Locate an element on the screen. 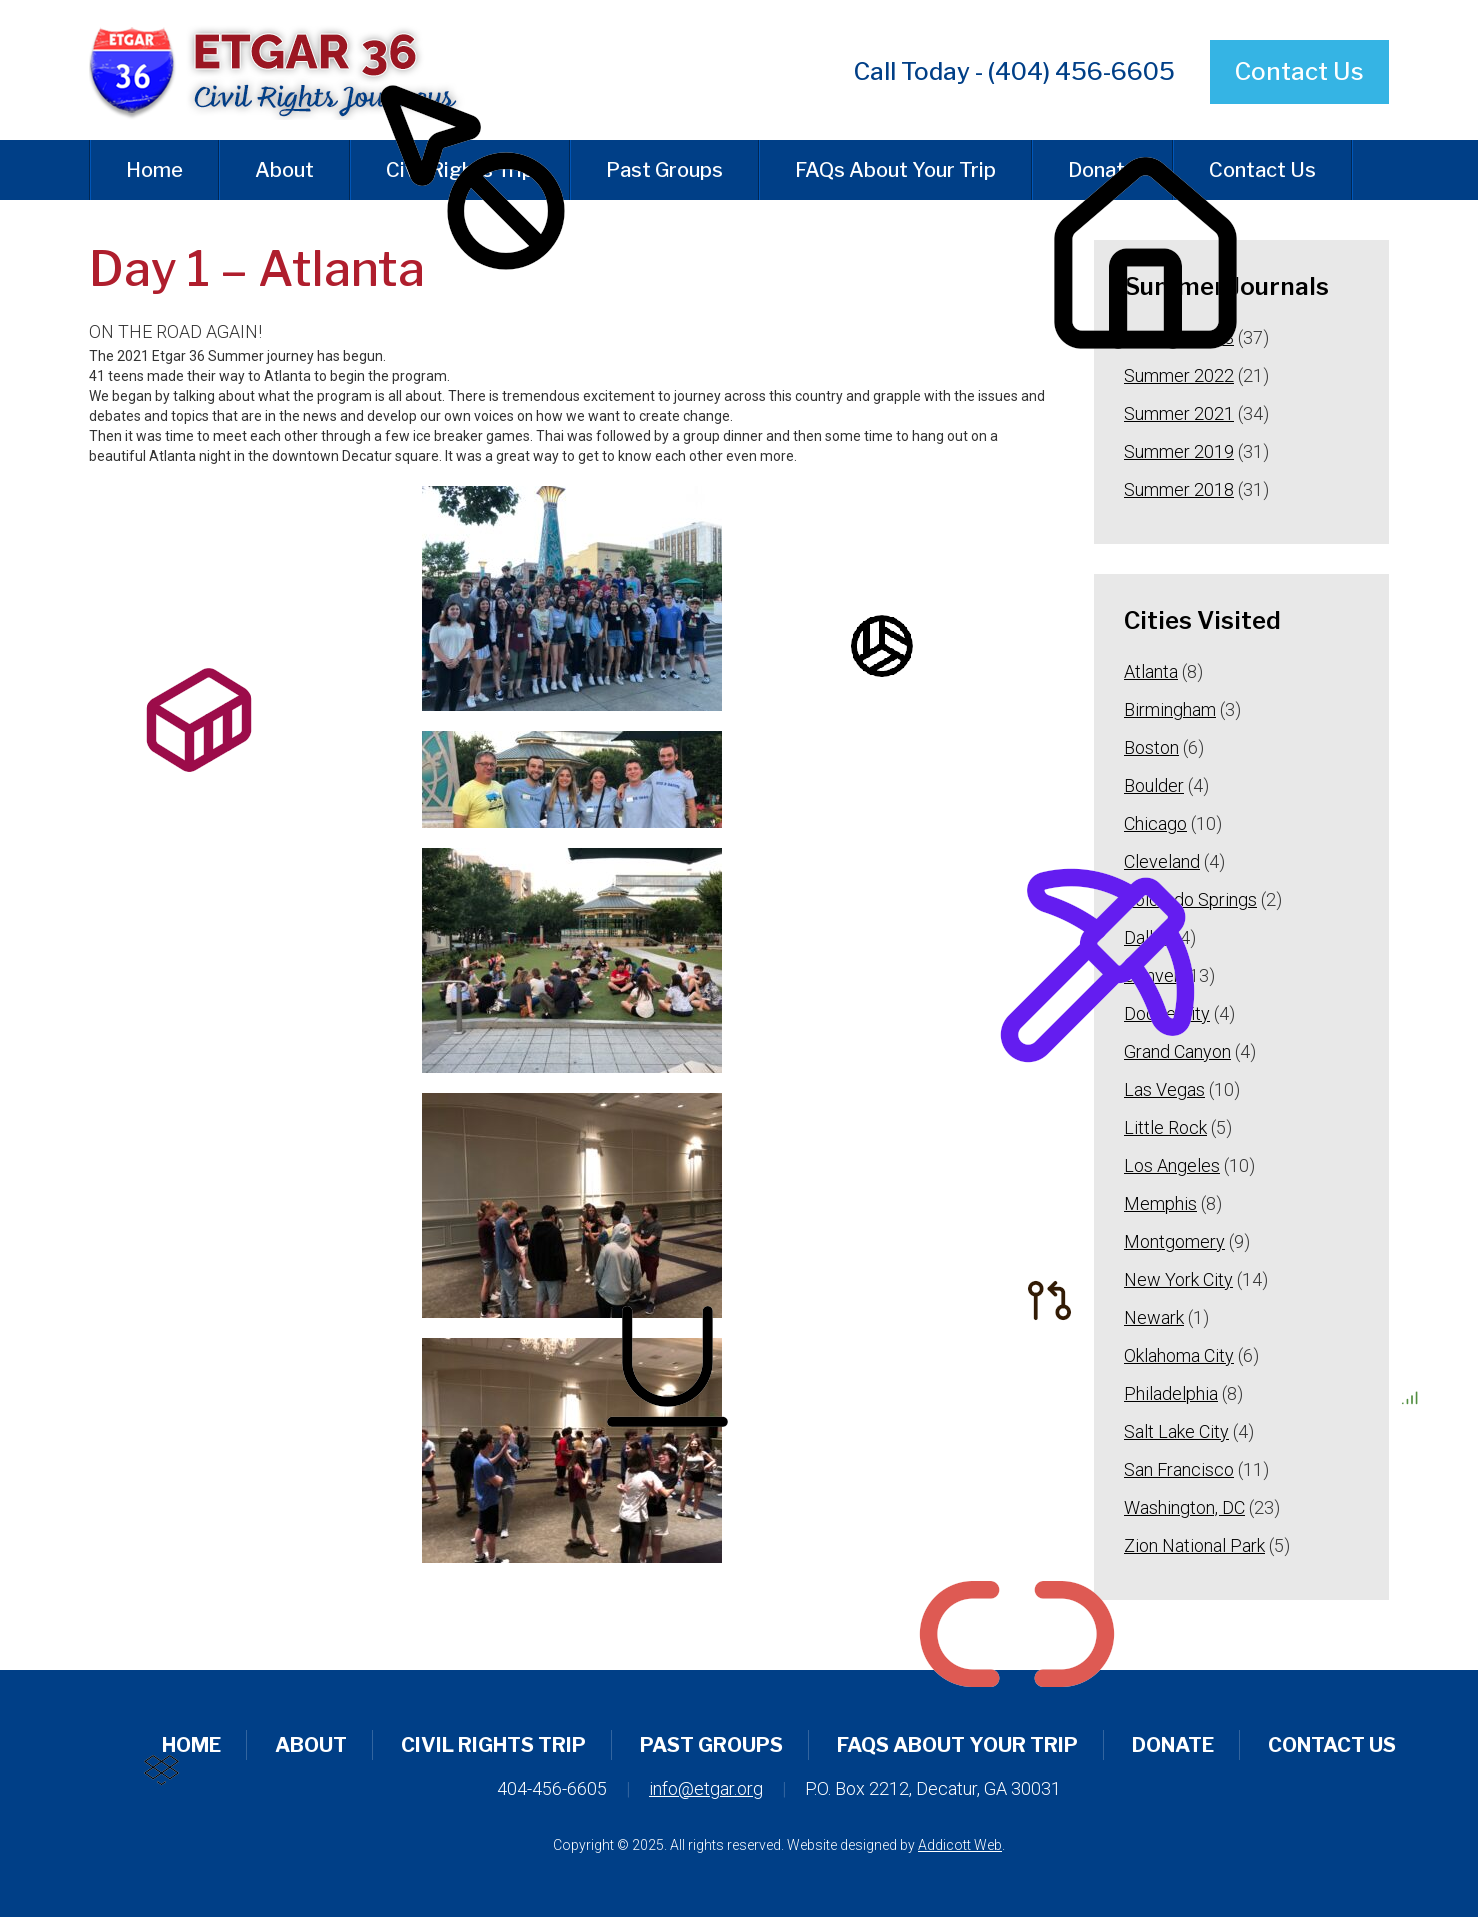  view container or package contents is located at coordinates (199, 720).